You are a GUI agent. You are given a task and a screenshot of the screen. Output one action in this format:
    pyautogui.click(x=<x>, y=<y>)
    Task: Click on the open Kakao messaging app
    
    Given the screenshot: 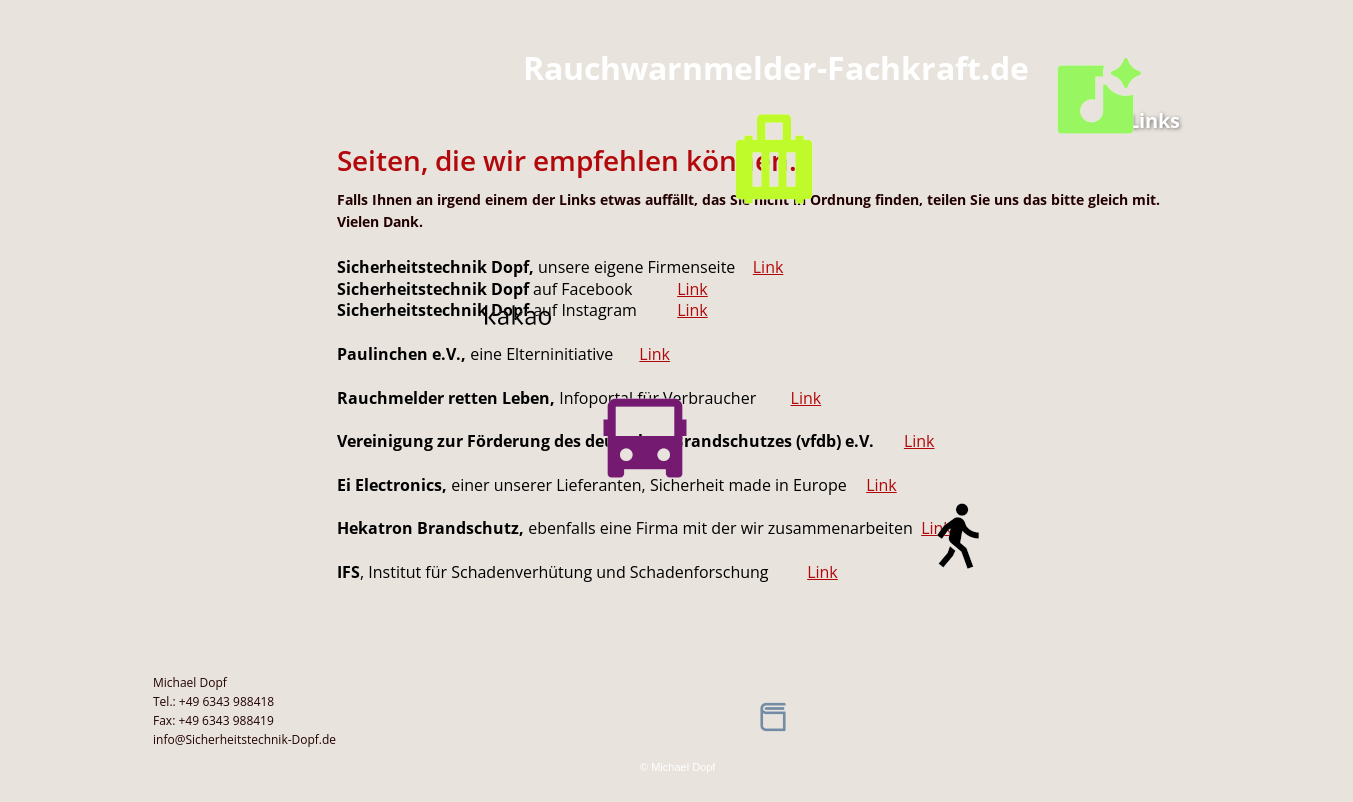 What is the action you would take?
    pyautogui.click(x=518, y=315)
    